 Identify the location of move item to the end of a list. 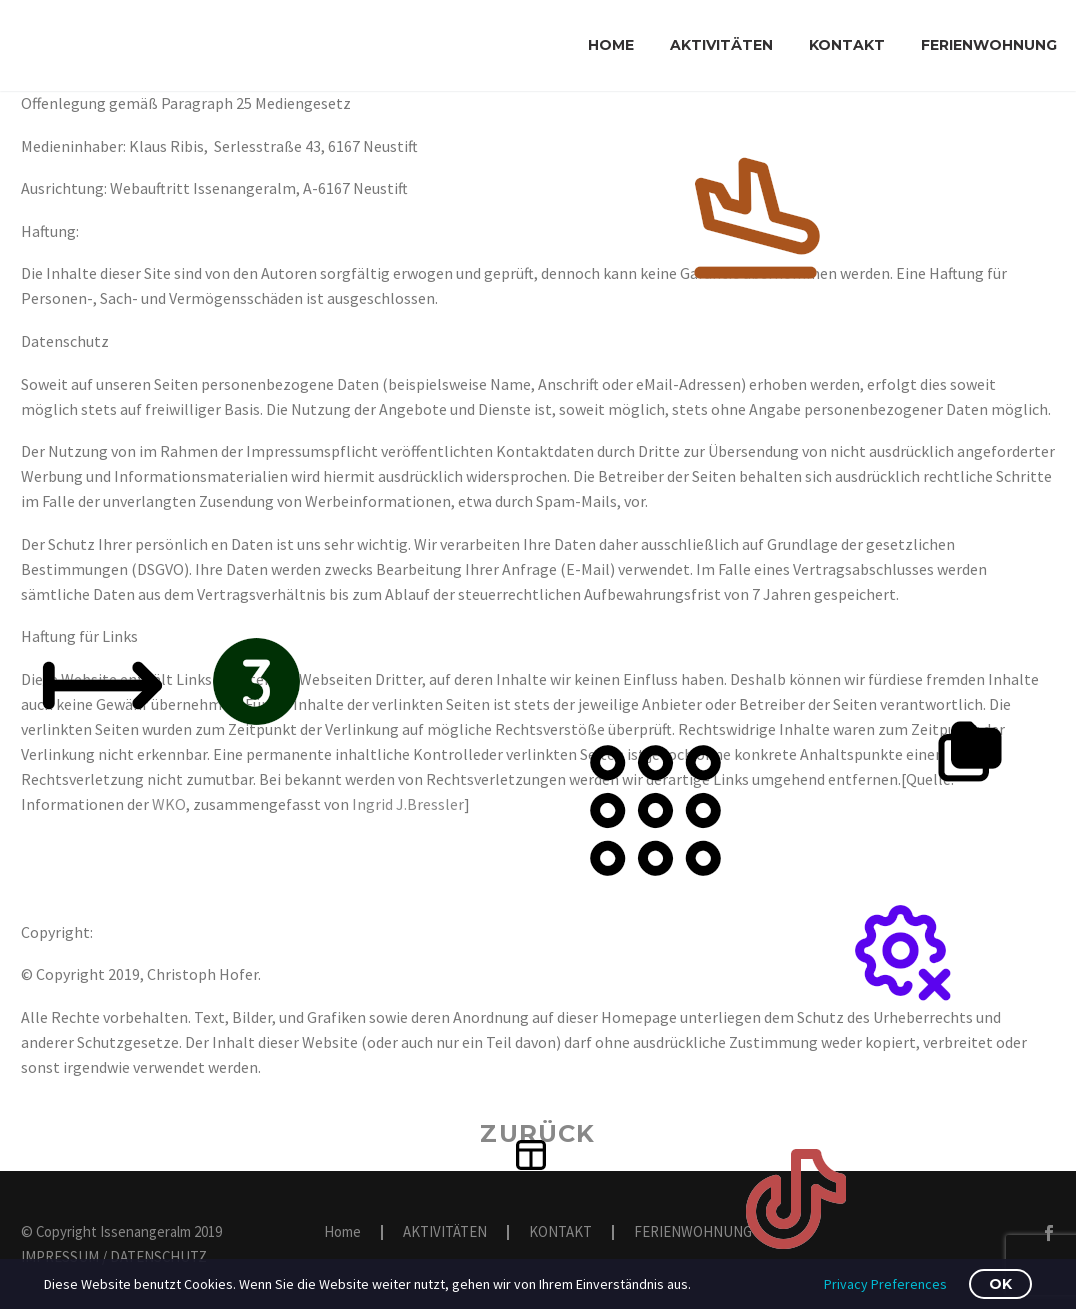
(102, 685).